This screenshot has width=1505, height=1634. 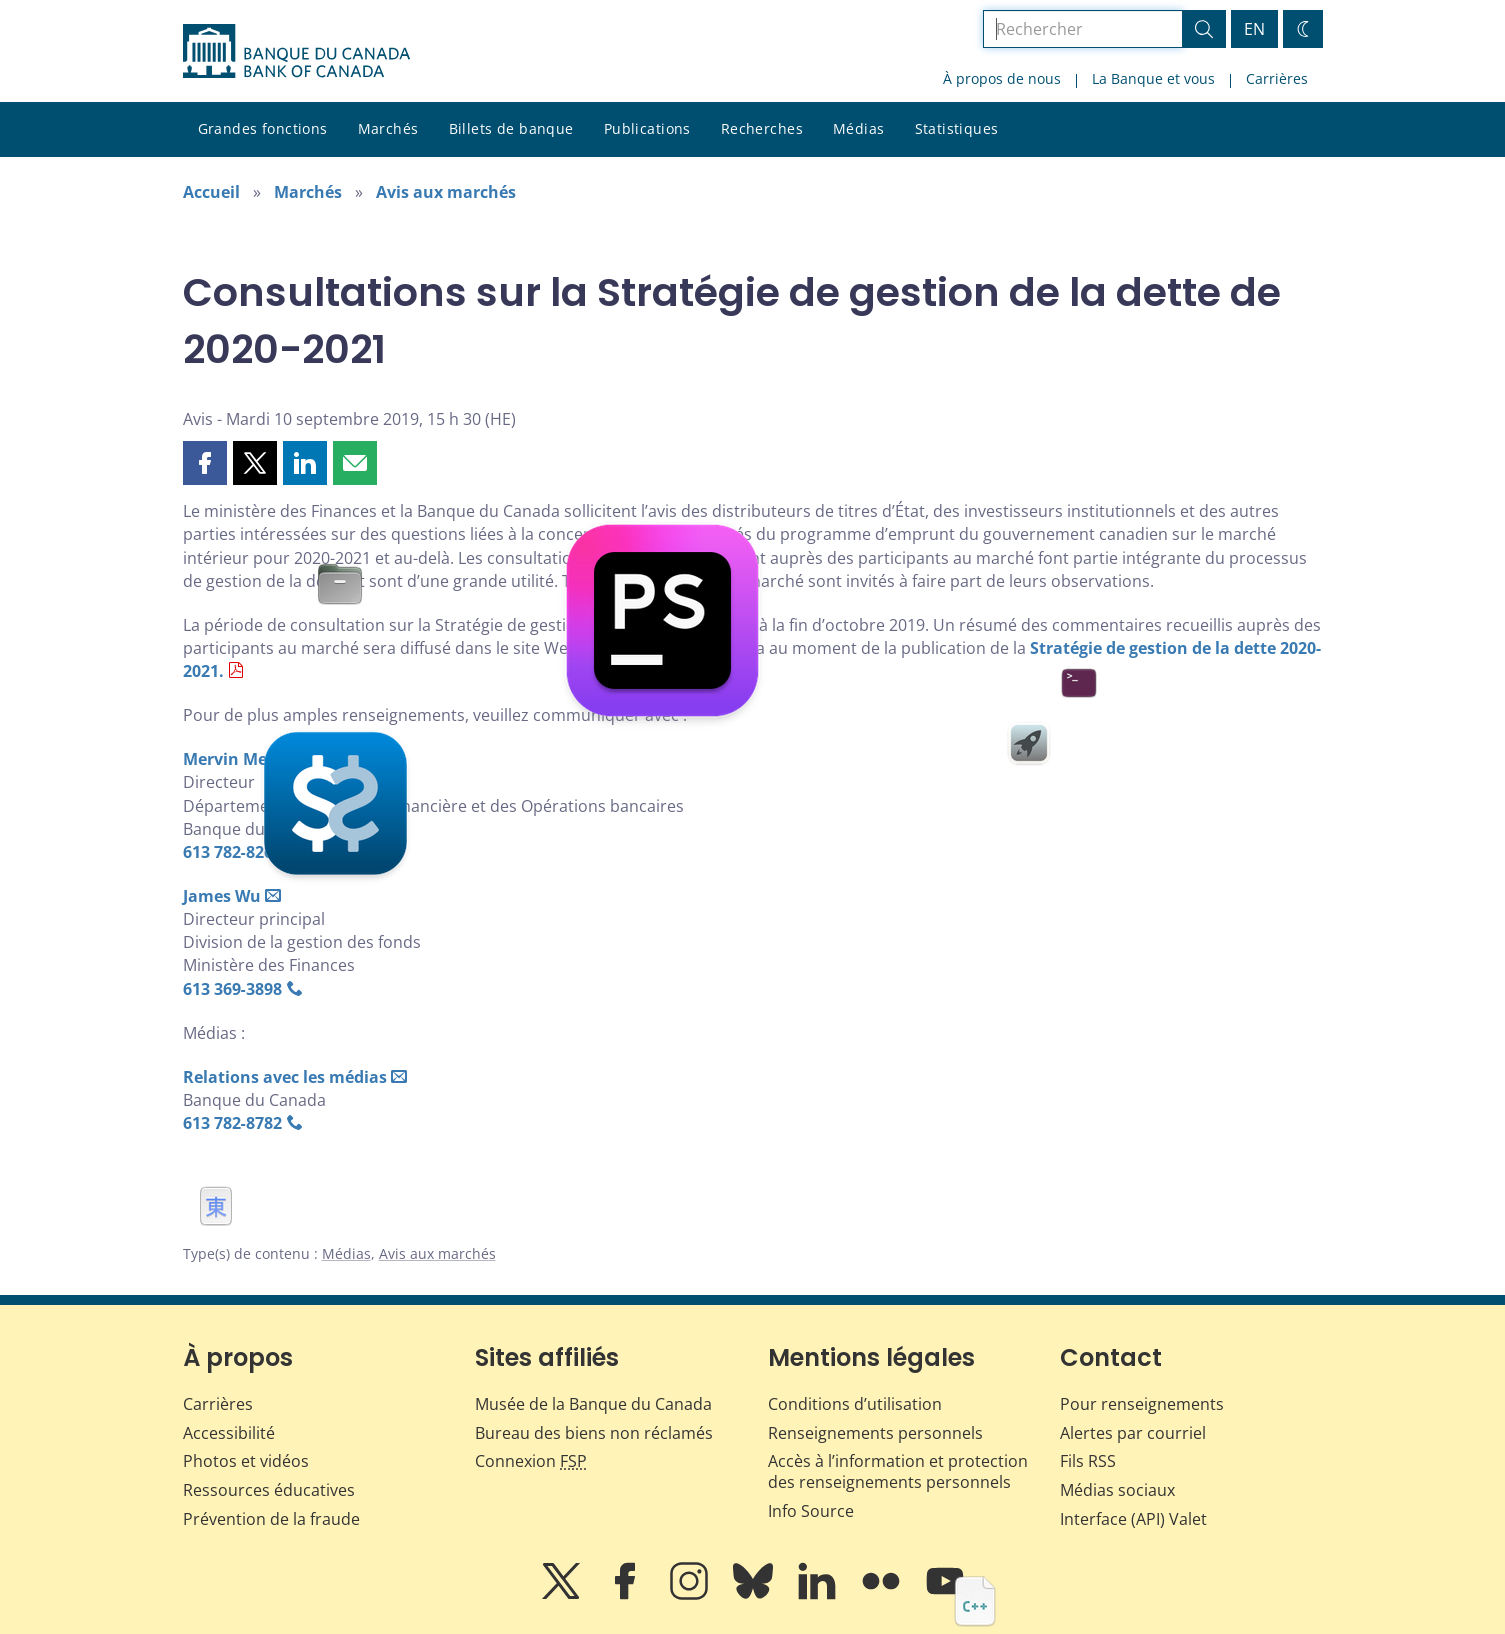 I want to click on launch gnome mahjongg game, so click(x=216, y=1206).